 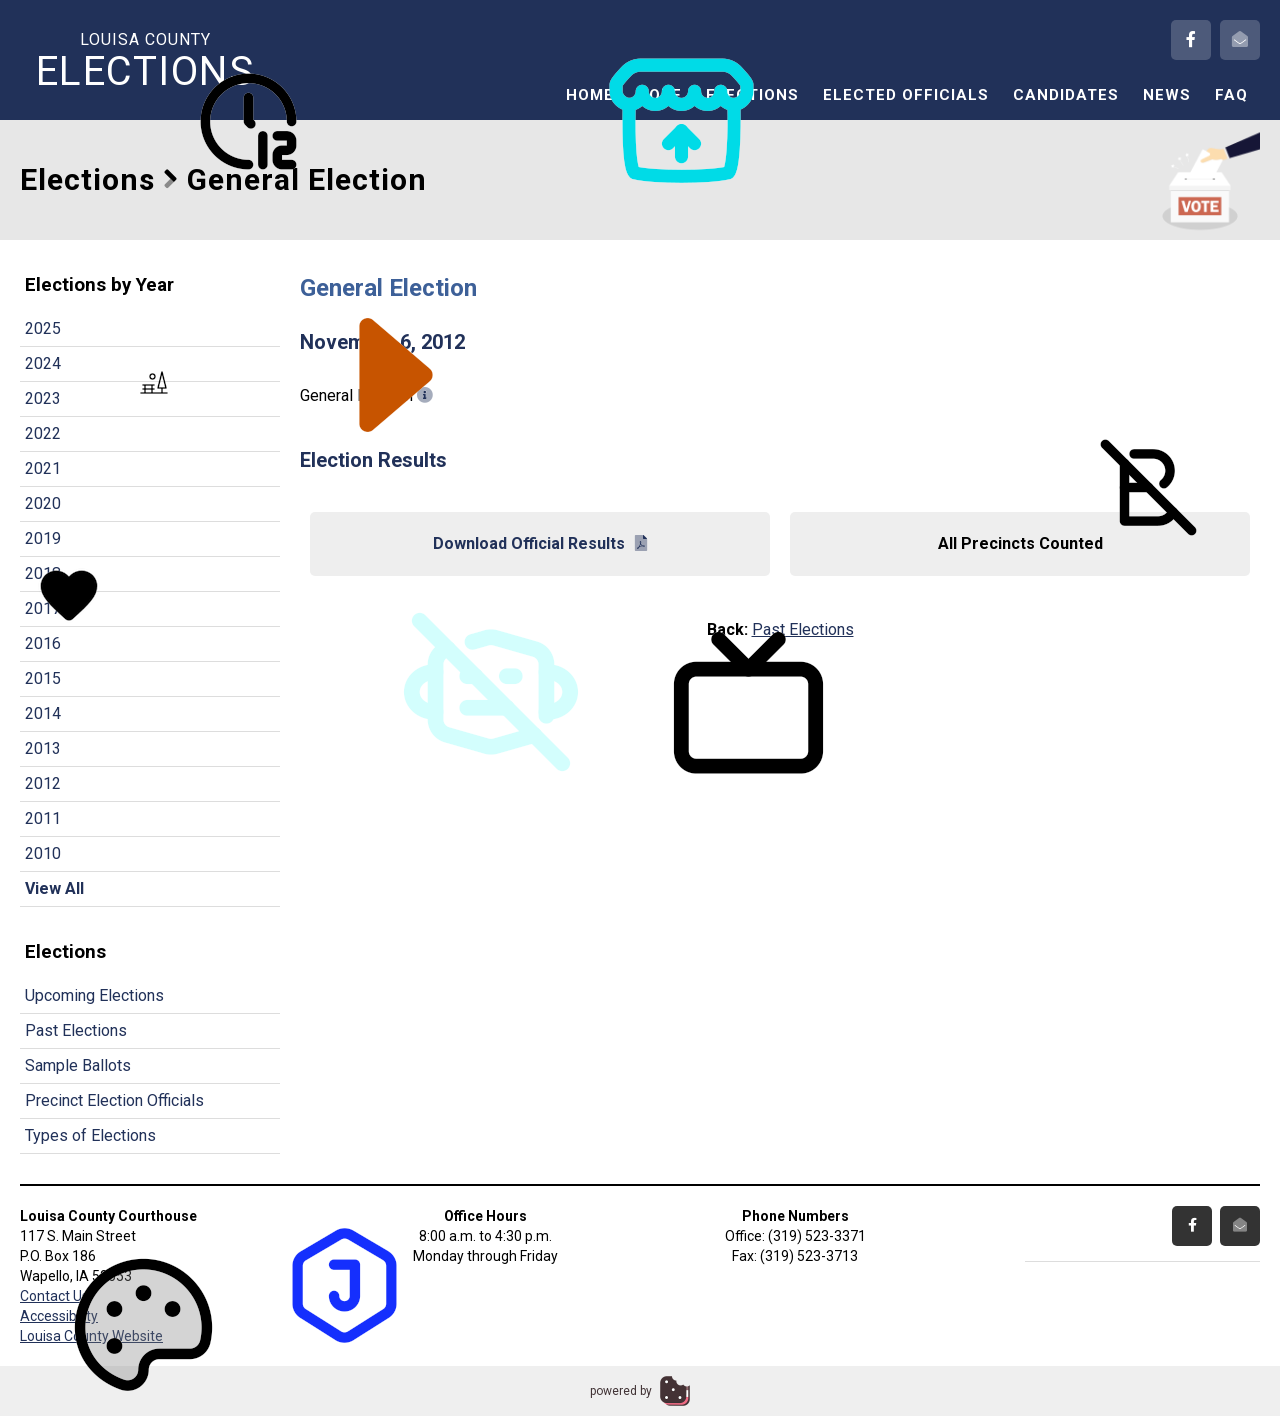 What do you see at coordinates (681, 117) in the screenshot?
I see `visit itch.io game marketplace` at bounding box center [681, 117].